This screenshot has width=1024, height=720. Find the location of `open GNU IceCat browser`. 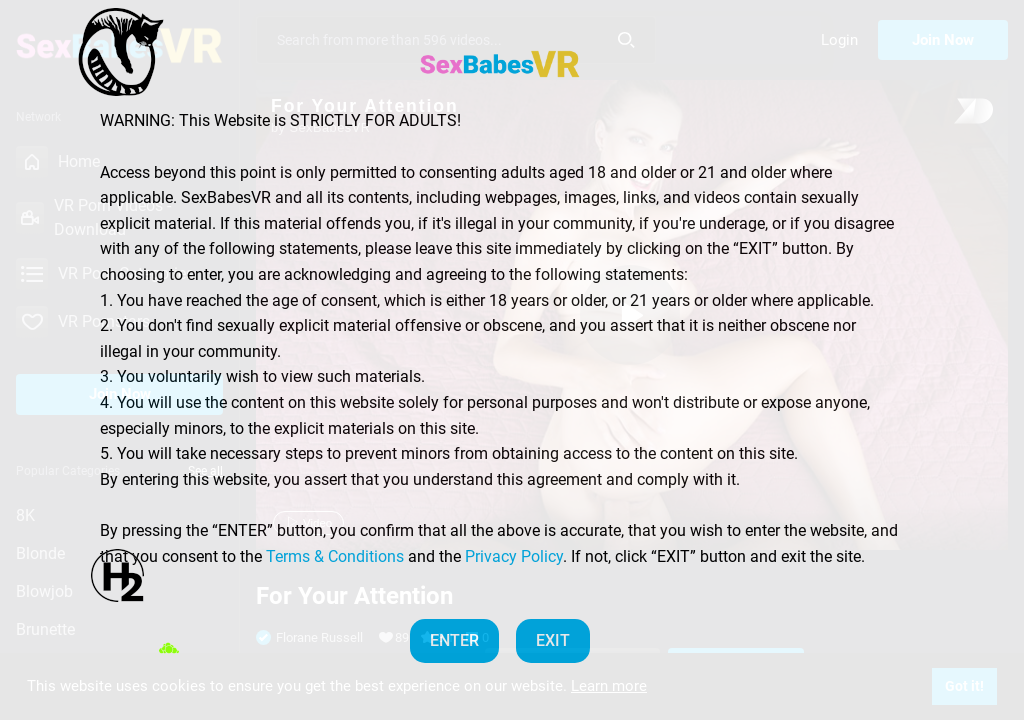

open GNU IceCat browser is located at coordinates (121, 52).